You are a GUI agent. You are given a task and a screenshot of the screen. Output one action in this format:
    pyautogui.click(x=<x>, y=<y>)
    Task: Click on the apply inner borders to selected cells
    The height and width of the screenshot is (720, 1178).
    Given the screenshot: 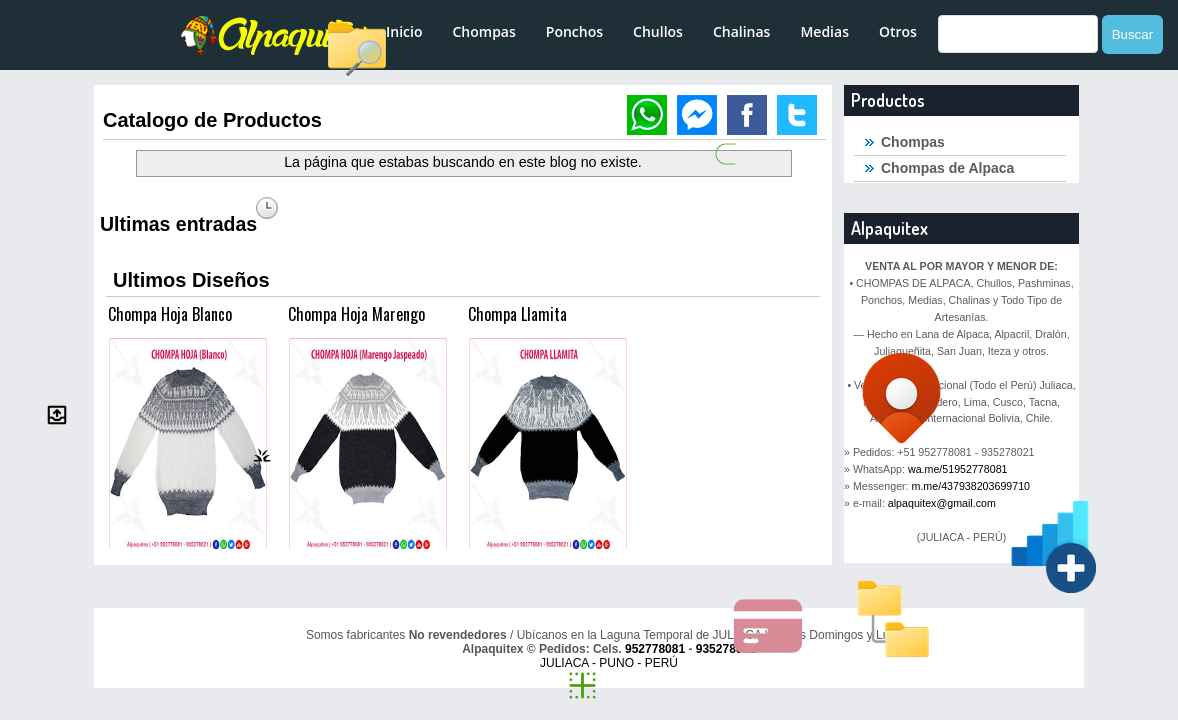 What is the action you would take?
    pyautogui.click(x=582, y=685)
    